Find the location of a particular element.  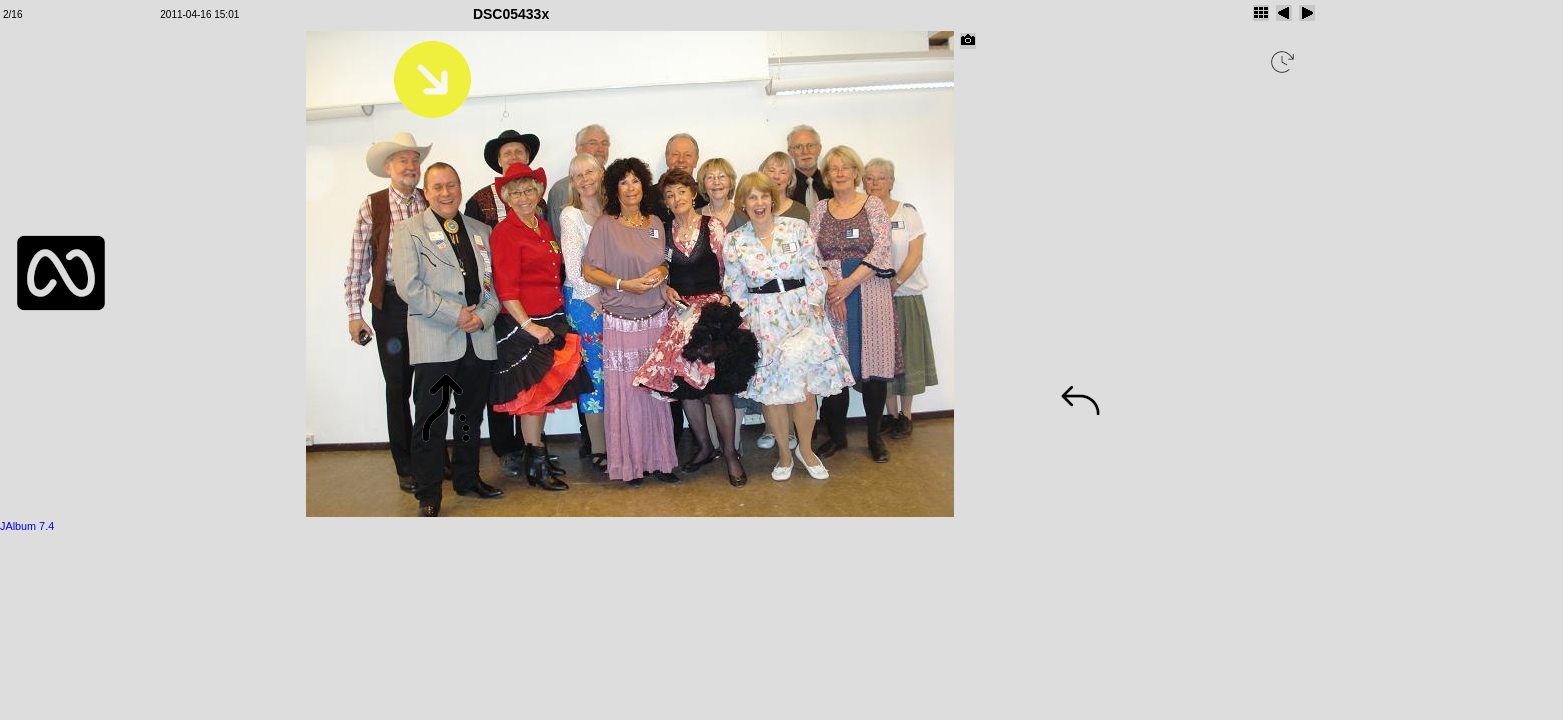

meta company logo is located at coordinates (61, 273).